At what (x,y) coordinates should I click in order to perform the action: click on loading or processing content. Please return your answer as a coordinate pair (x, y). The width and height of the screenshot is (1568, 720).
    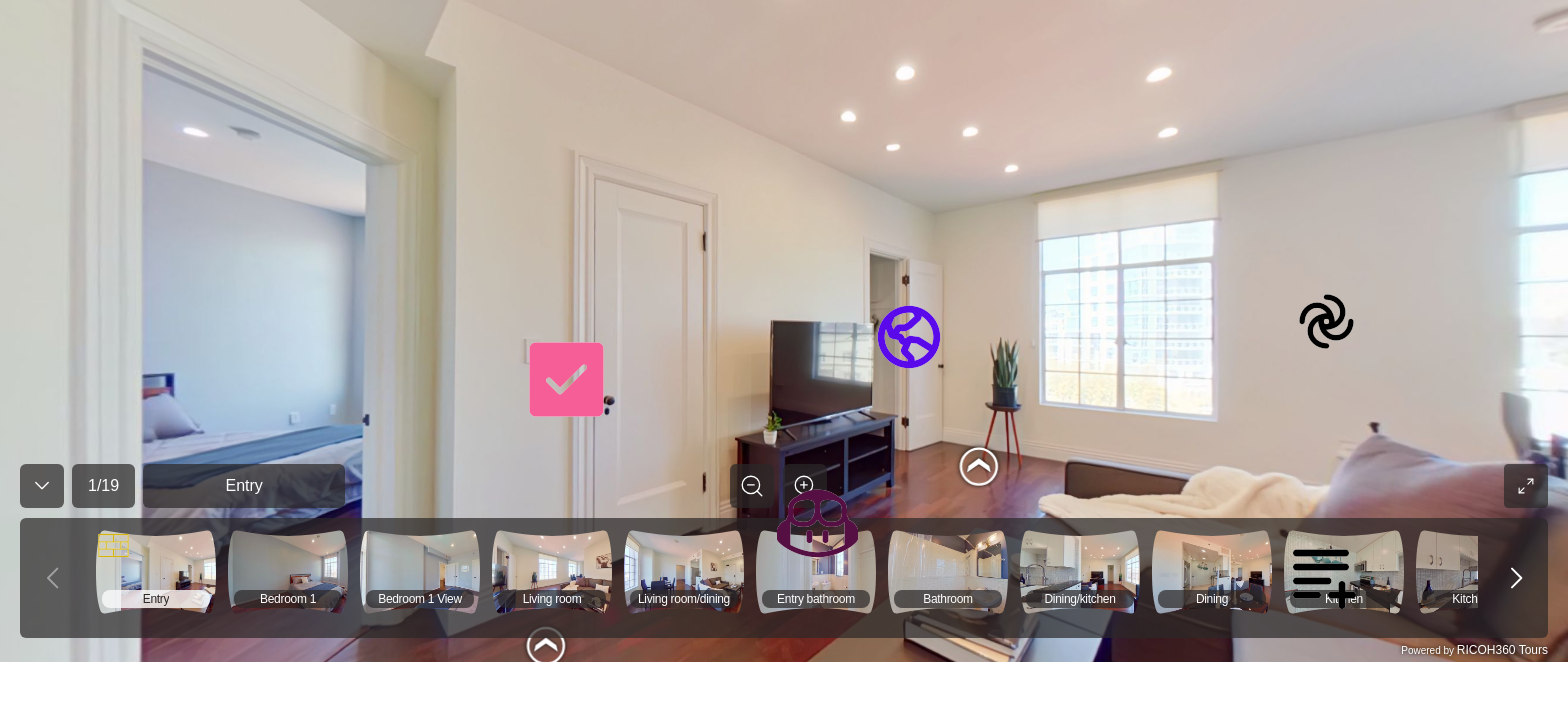
    Looking at the image, I should click on (1326, 321).